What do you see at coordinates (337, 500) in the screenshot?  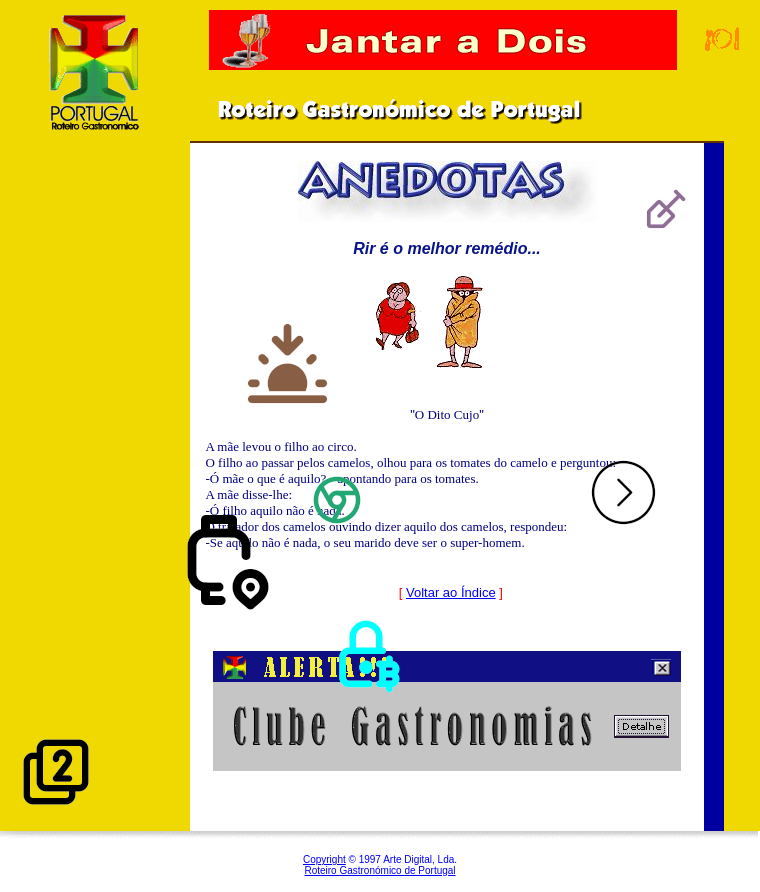 I see `open link in Google Chrome` at bounding box center [337, 500].